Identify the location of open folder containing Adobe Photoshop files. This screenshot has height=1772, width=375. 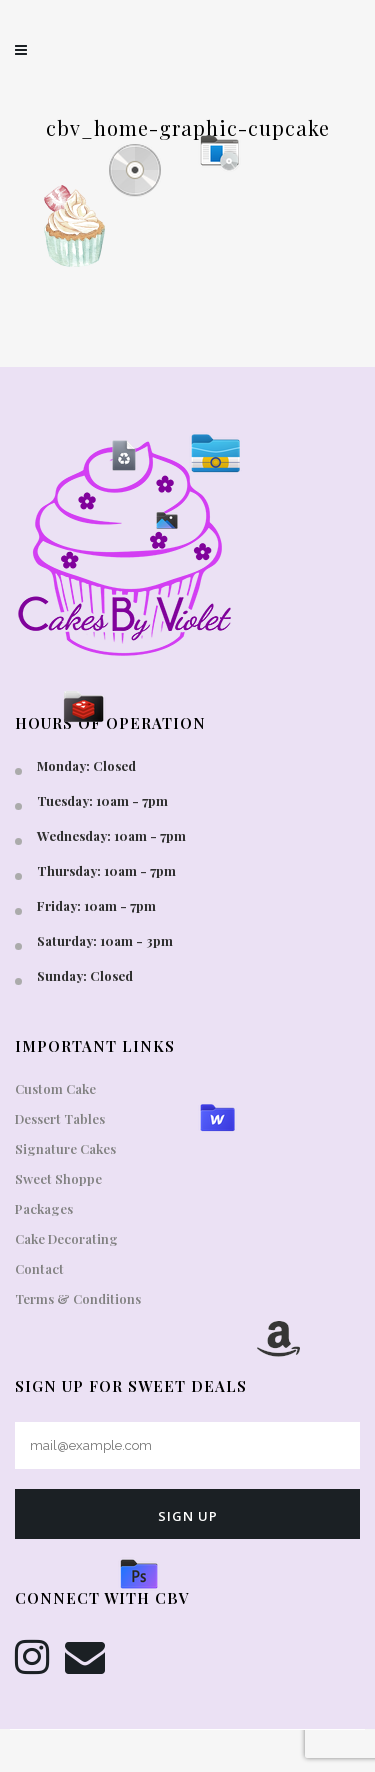
(139, 1575).